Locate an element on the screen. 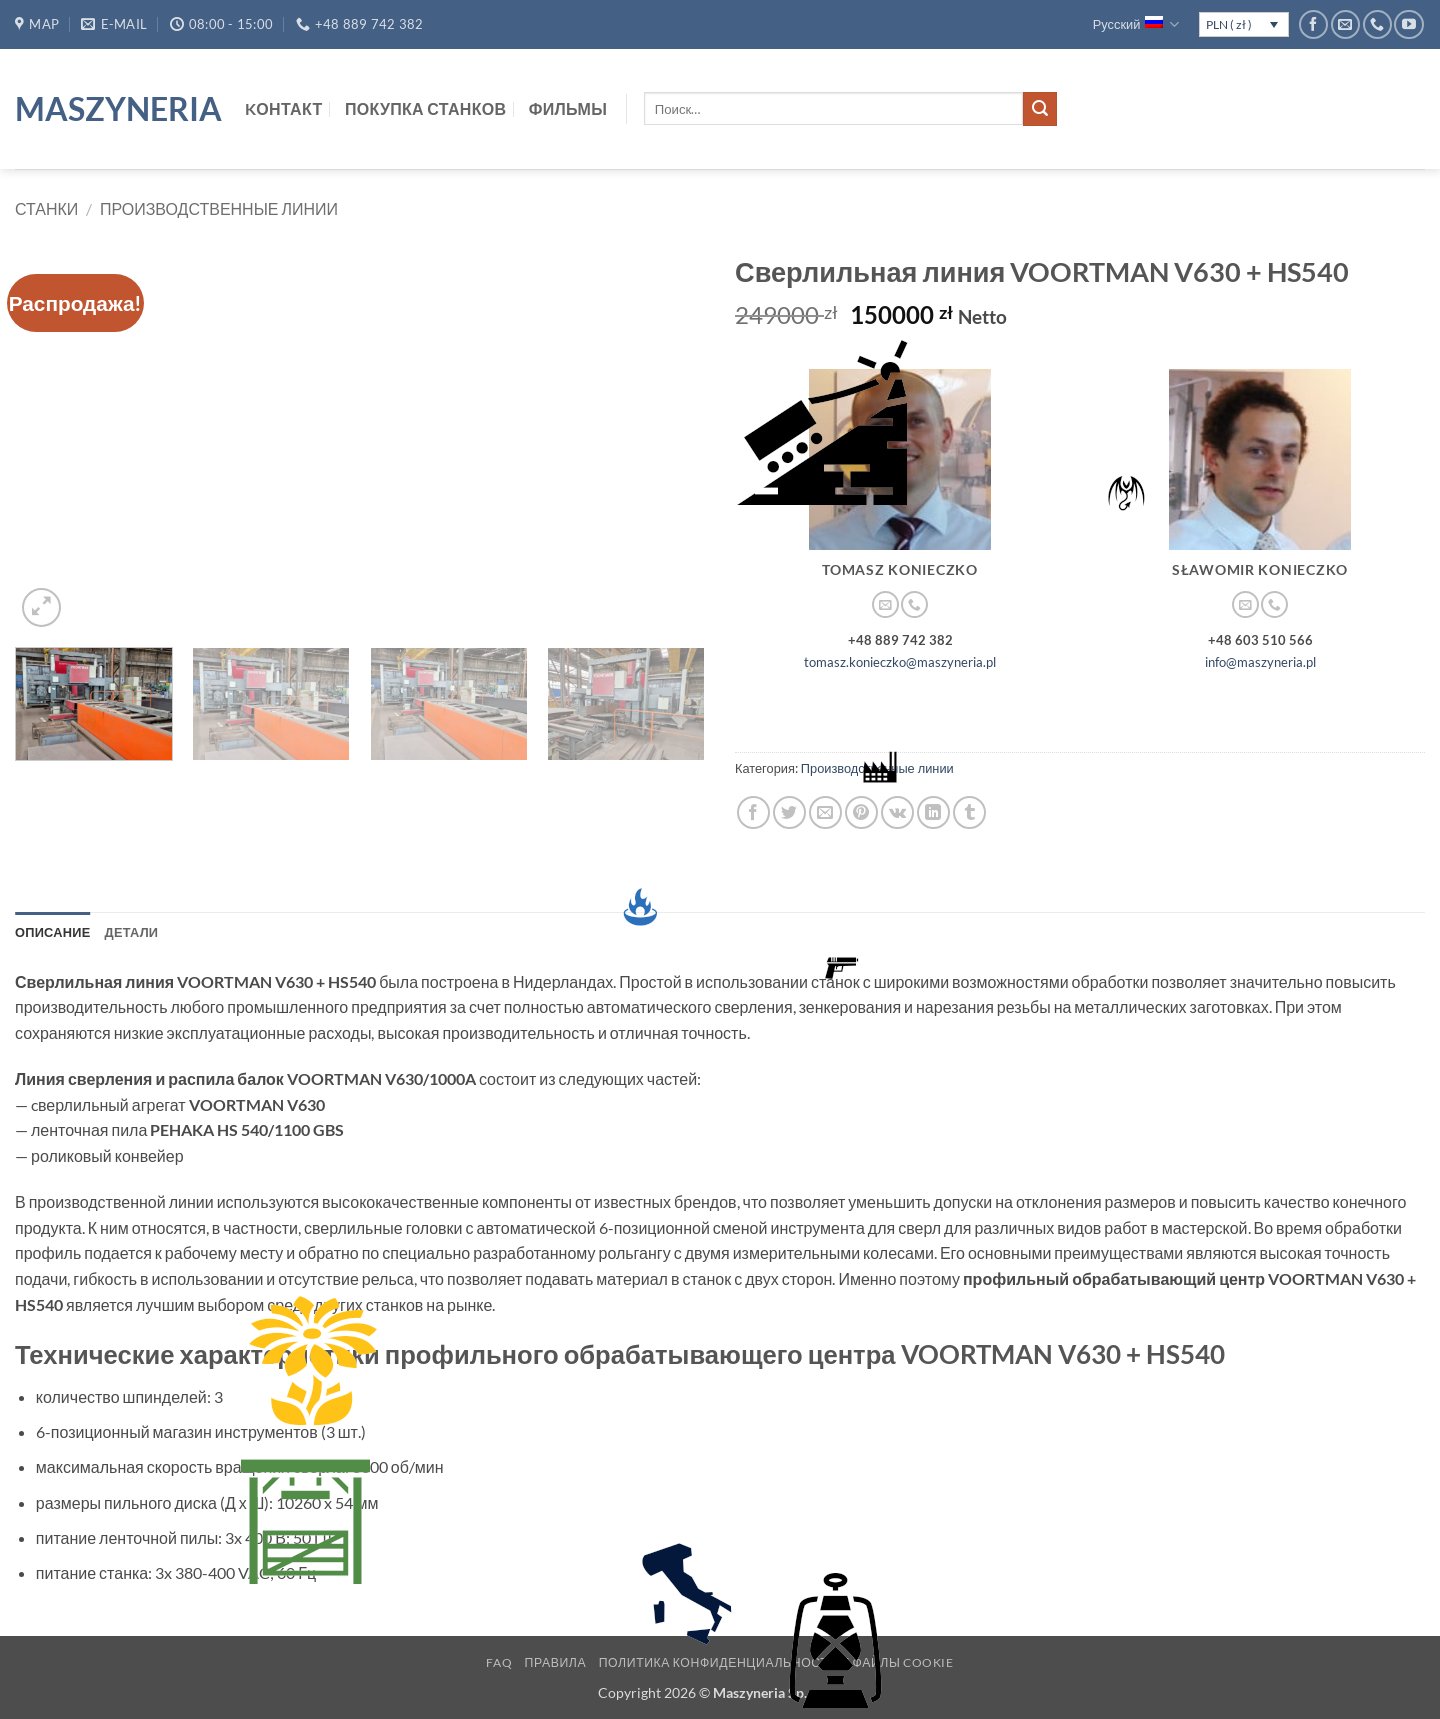 The image size is (1440, 1719). access factory or manufacturing settings is located at coordinates (880, 766).